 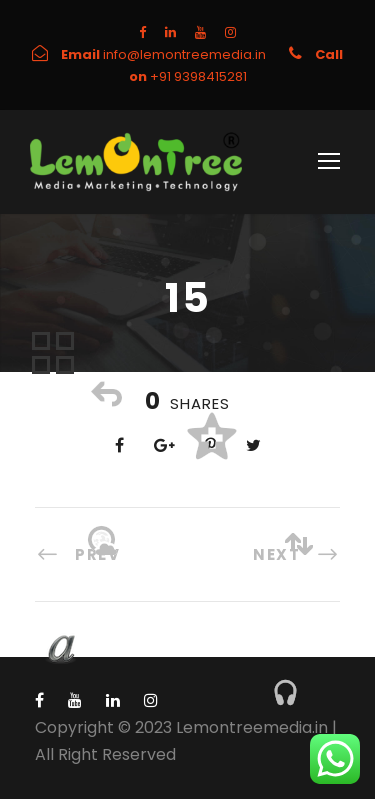 What do you see at coordinates (107, 394) in the screenshot?
I see `redo last action (right-to-left interface)` at bounding box center [107, 394].